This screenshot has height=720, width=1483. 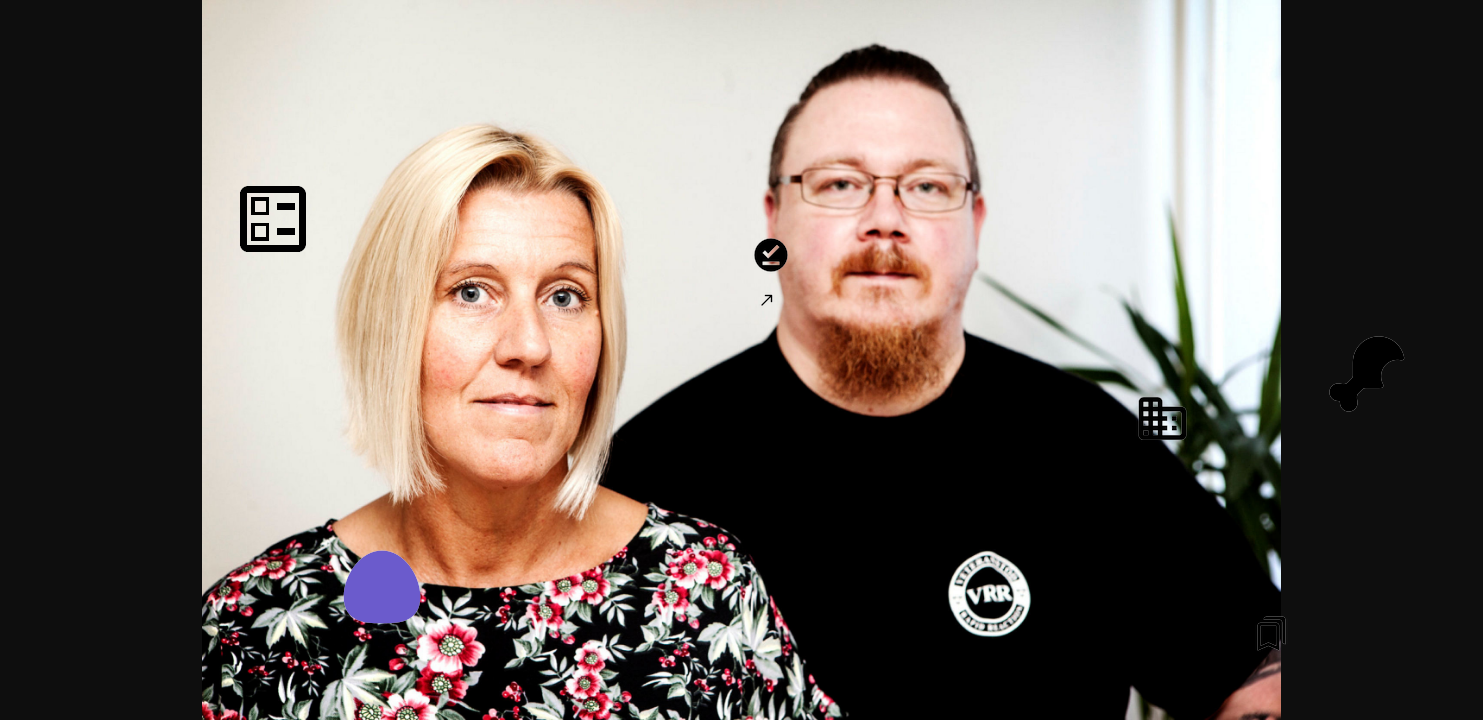 What do you see at coordinates (1162, 418) in the screenshot?
I see `view business contact information` at bounding box center [1162, 418].